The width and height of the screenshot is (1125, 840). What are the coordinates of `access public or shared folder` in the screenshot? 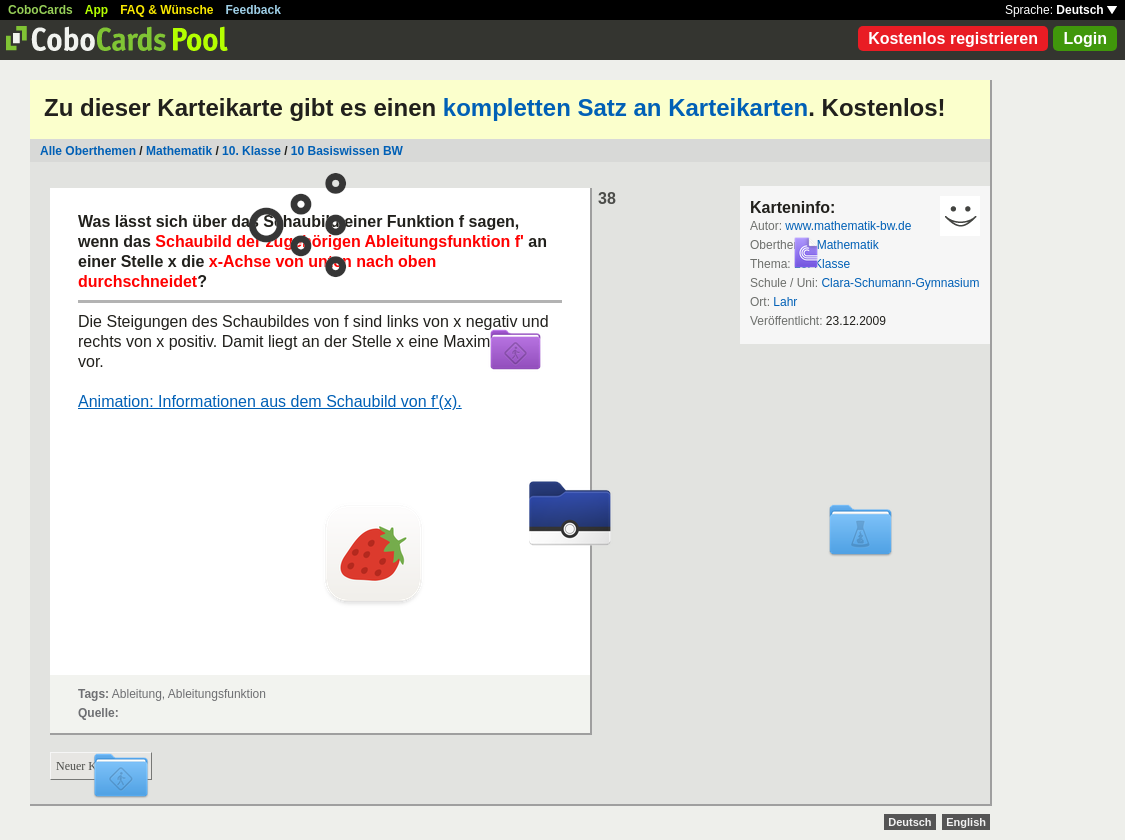 It's located at (515, 349).